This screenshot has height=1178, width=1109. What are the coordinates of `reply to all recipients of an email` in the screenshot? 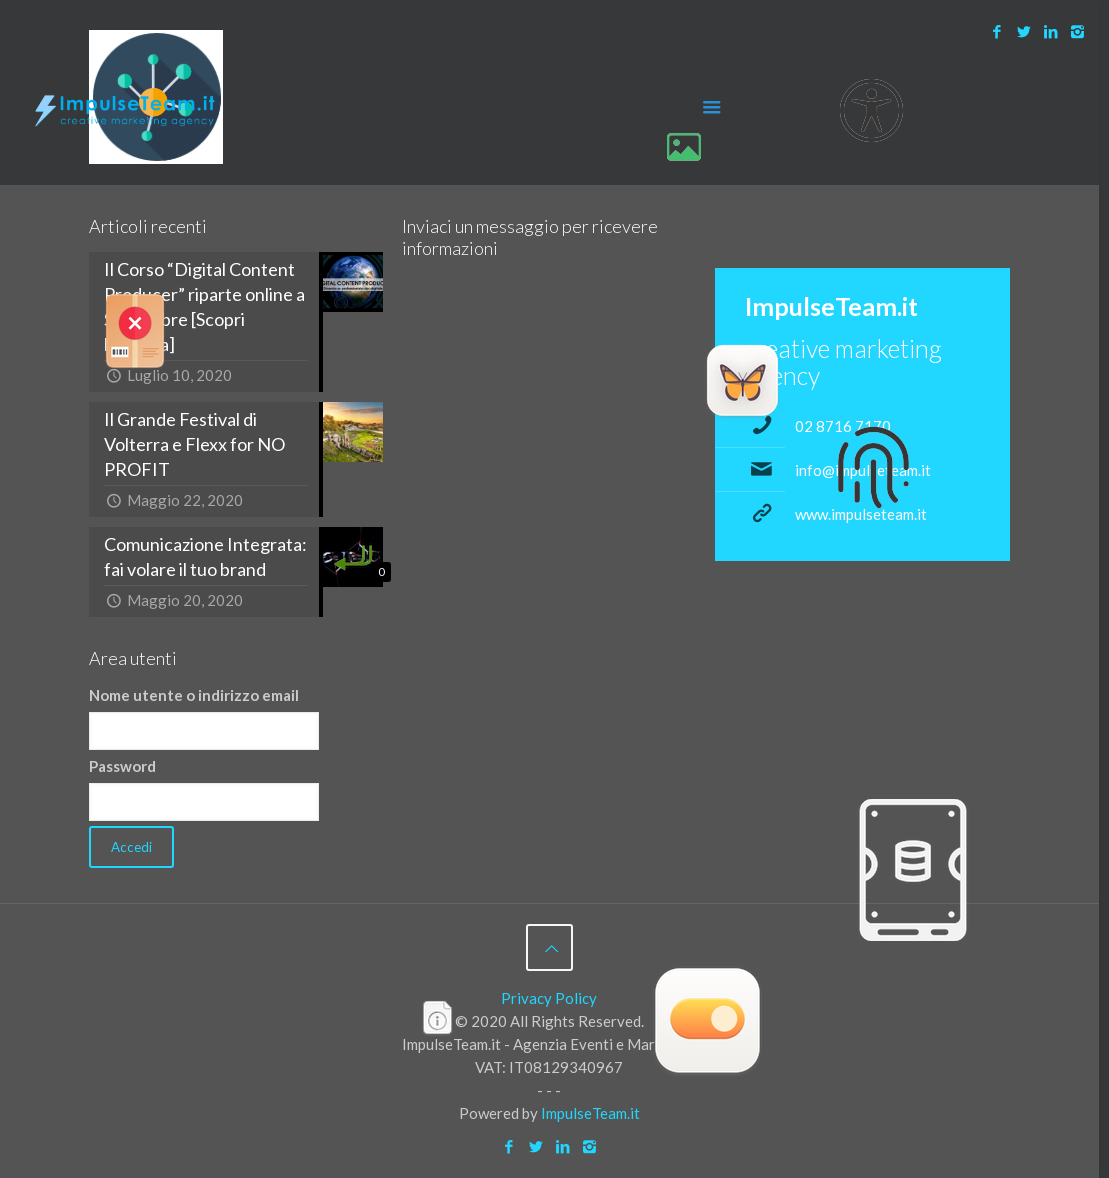 It's located at (352, 555).